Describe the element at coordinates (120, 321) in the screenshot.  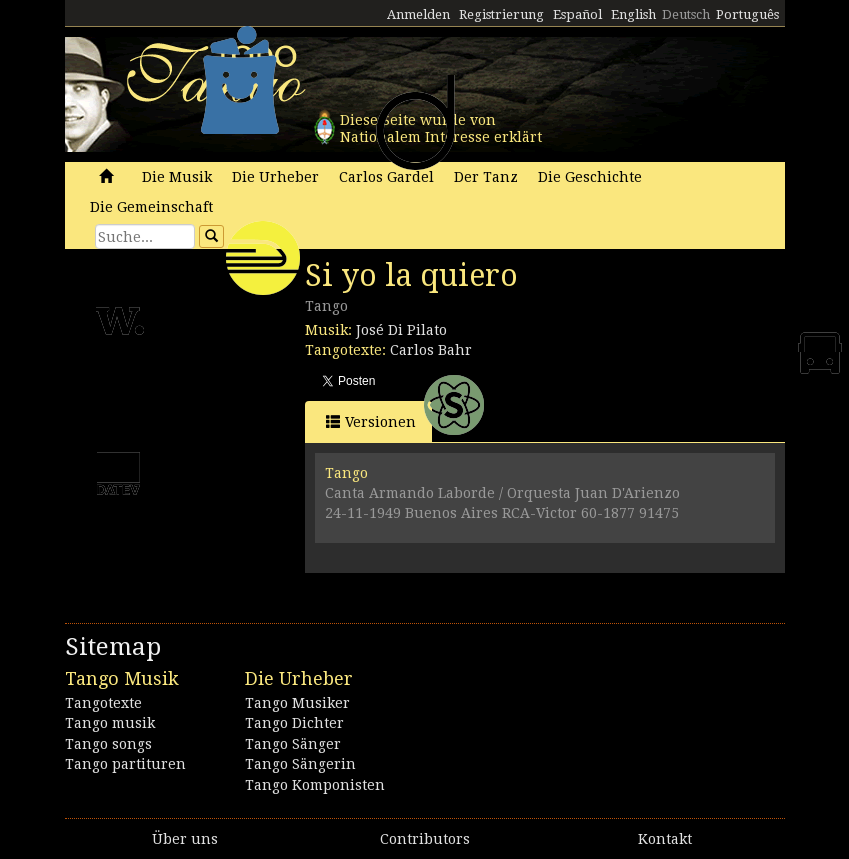
I see `open the Write.as blogging platform` at that location.